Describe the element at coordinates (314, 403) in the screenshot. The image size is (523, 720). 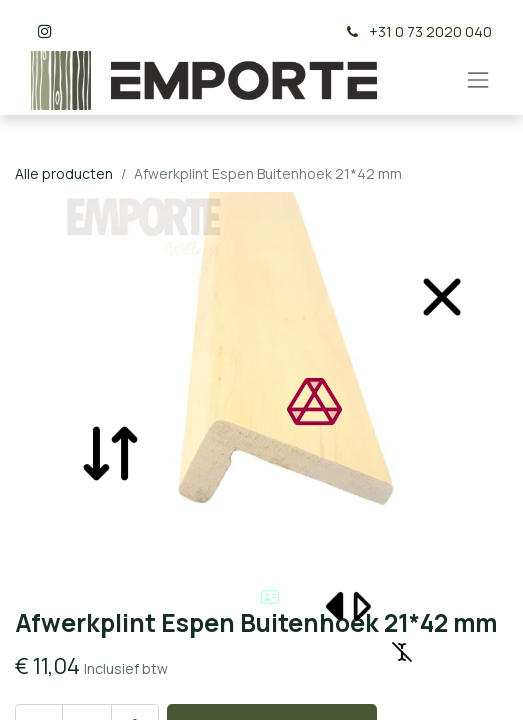
I see `open Google Drive` at that location.